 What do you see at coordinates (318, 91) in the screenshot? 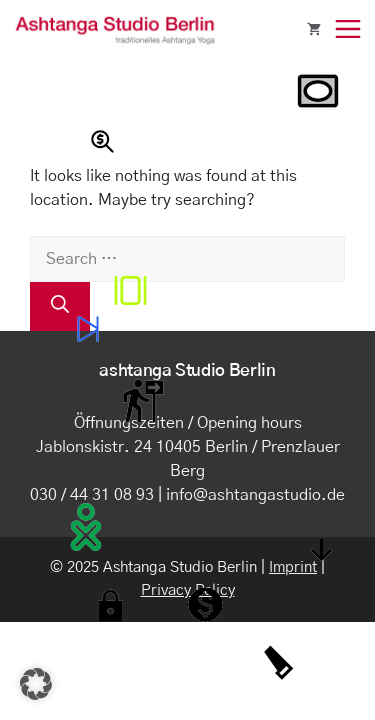
I see `apply vignette effect to photo` at bounding box center [318, 91].